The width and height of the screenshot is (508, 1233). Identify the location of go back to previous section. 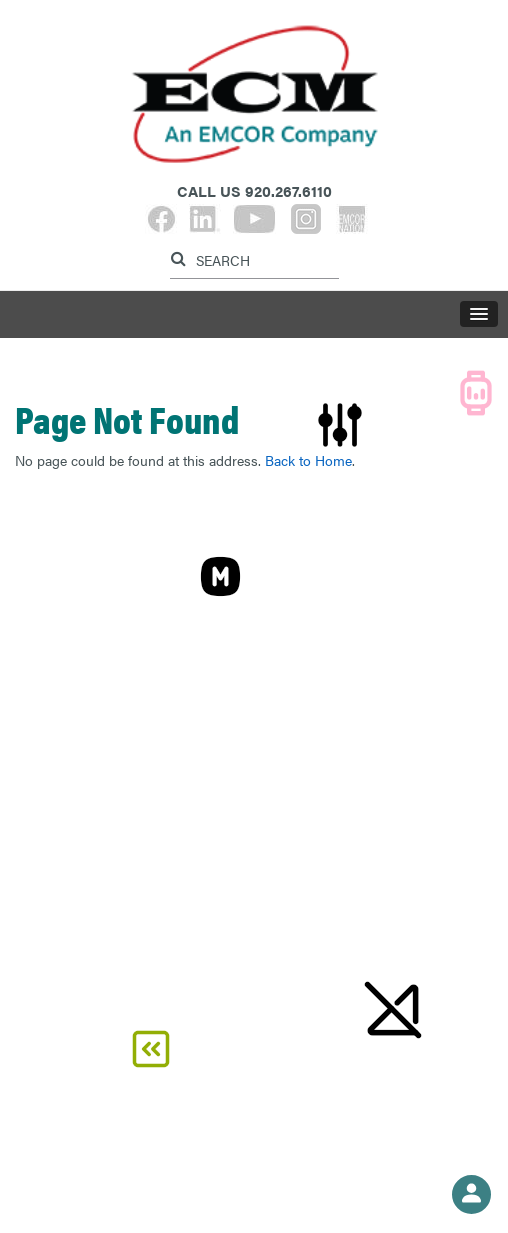
(151, 1049).